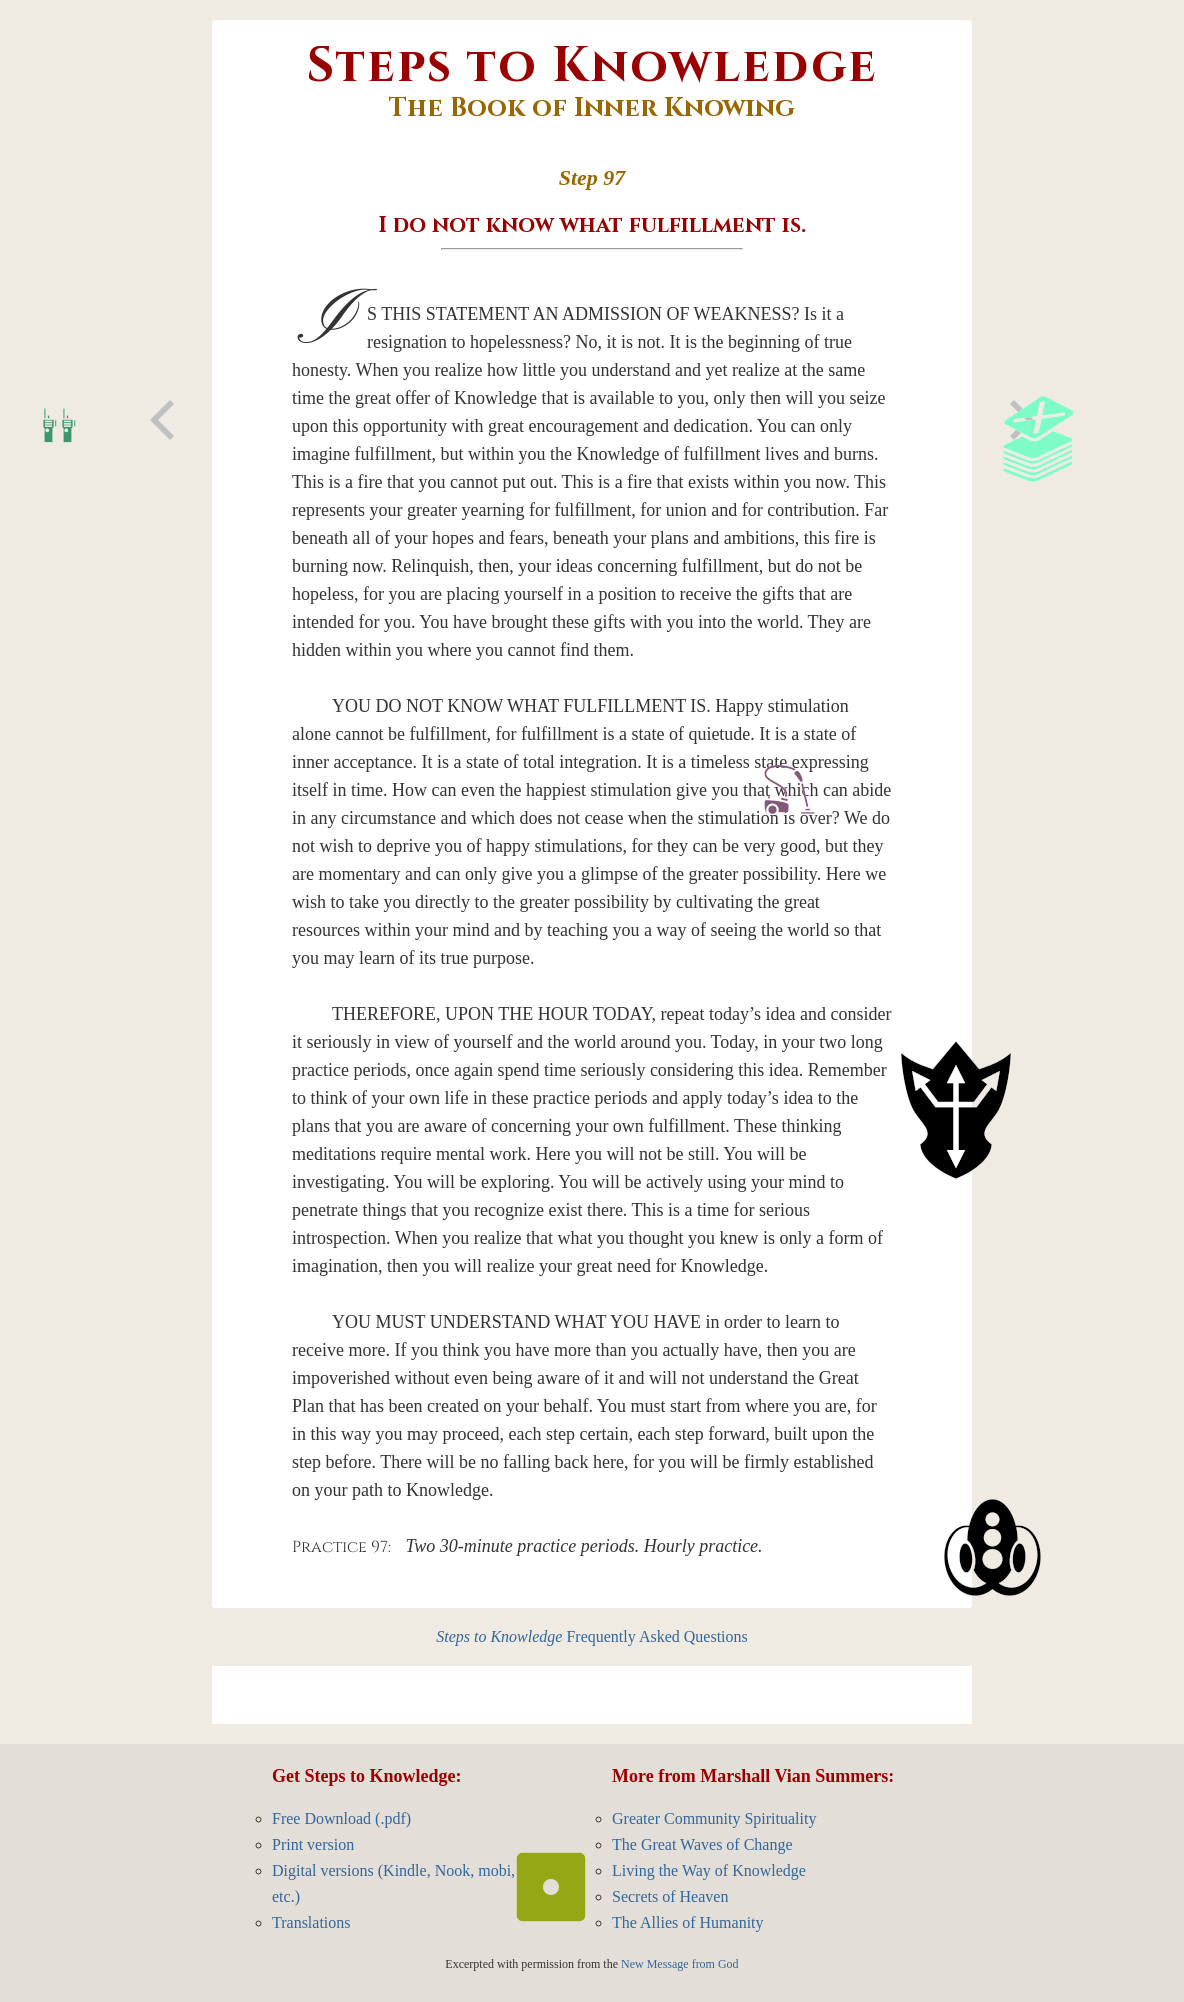 The image size is (1184, 2002). What do you see at coordinates (58, 425) in the screenshot?
I see `access push-to-talk or voice communication` at bounding box center [58, 425].